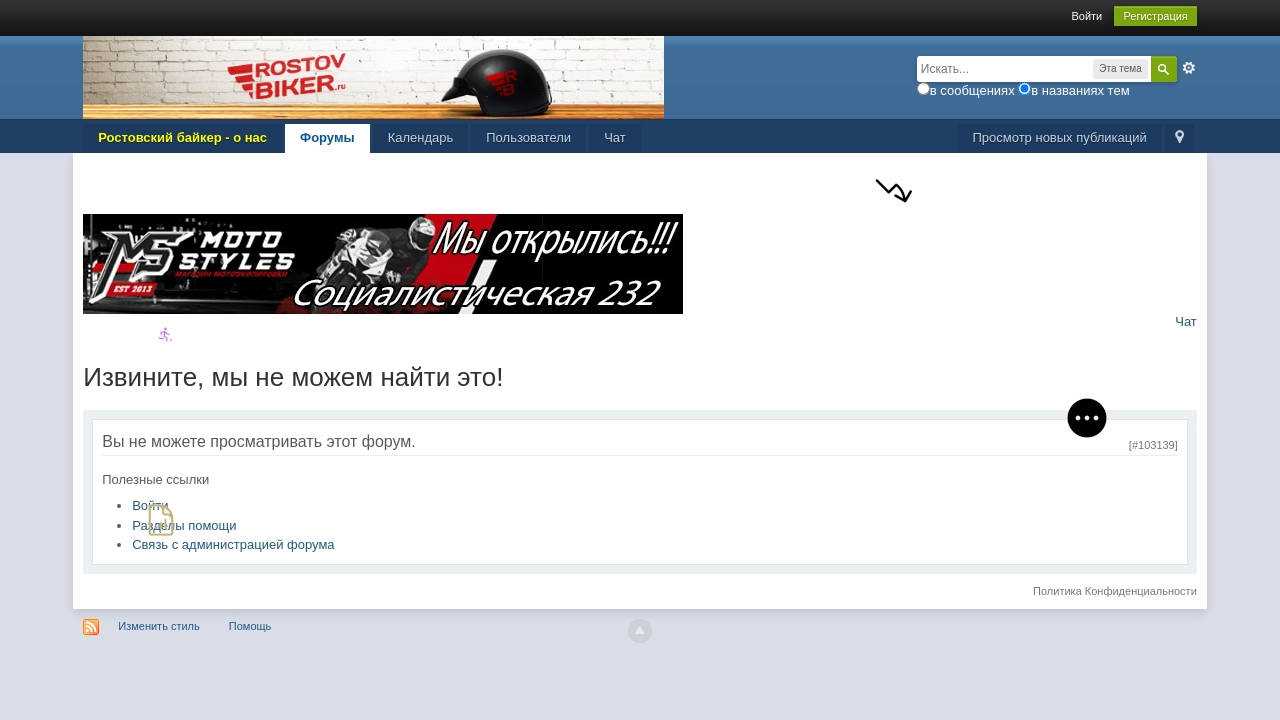  Describe the element at coordinates (894, 191) in the screenshot. I see `indicates a declining trend or decreasing value` at that location.